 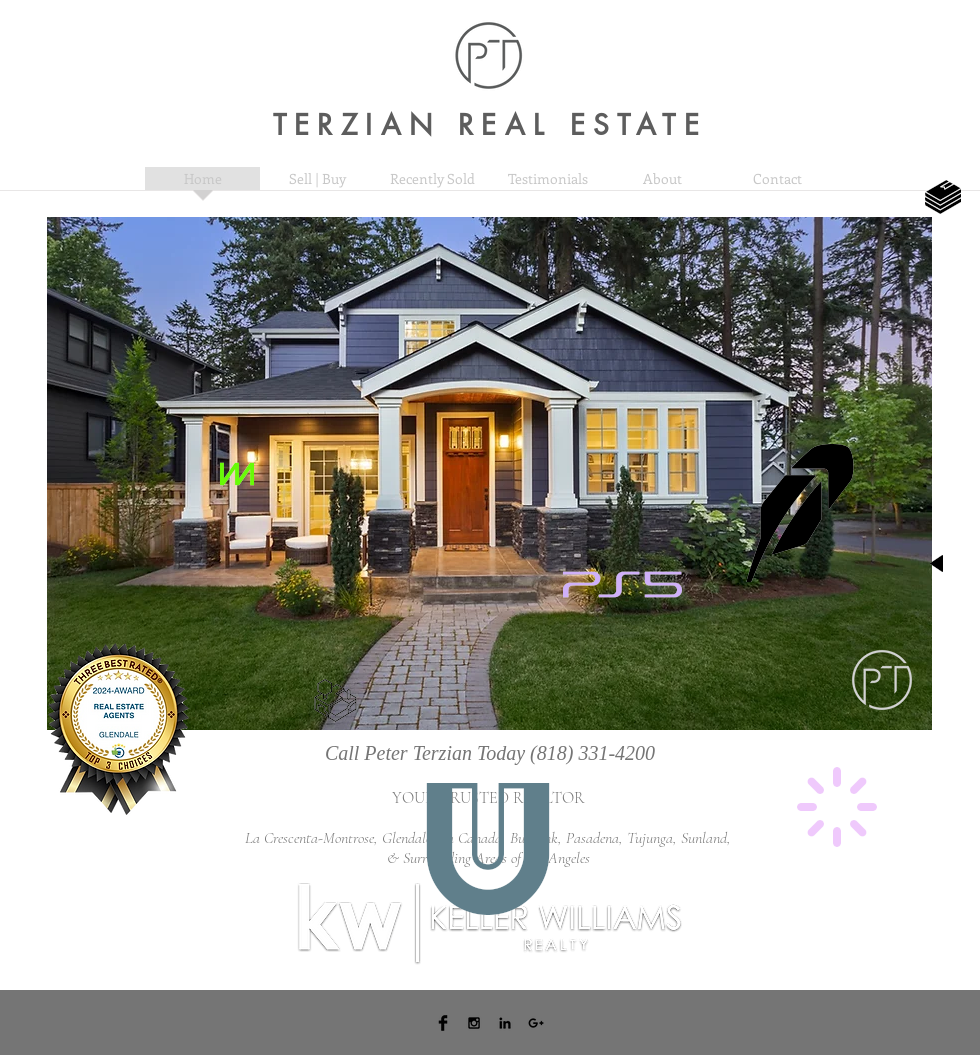 What do you see at coordinates (237, 474) in the screenshot?
I see `open ChartMogul analytics dashboard` at bounding box center [237, 474].